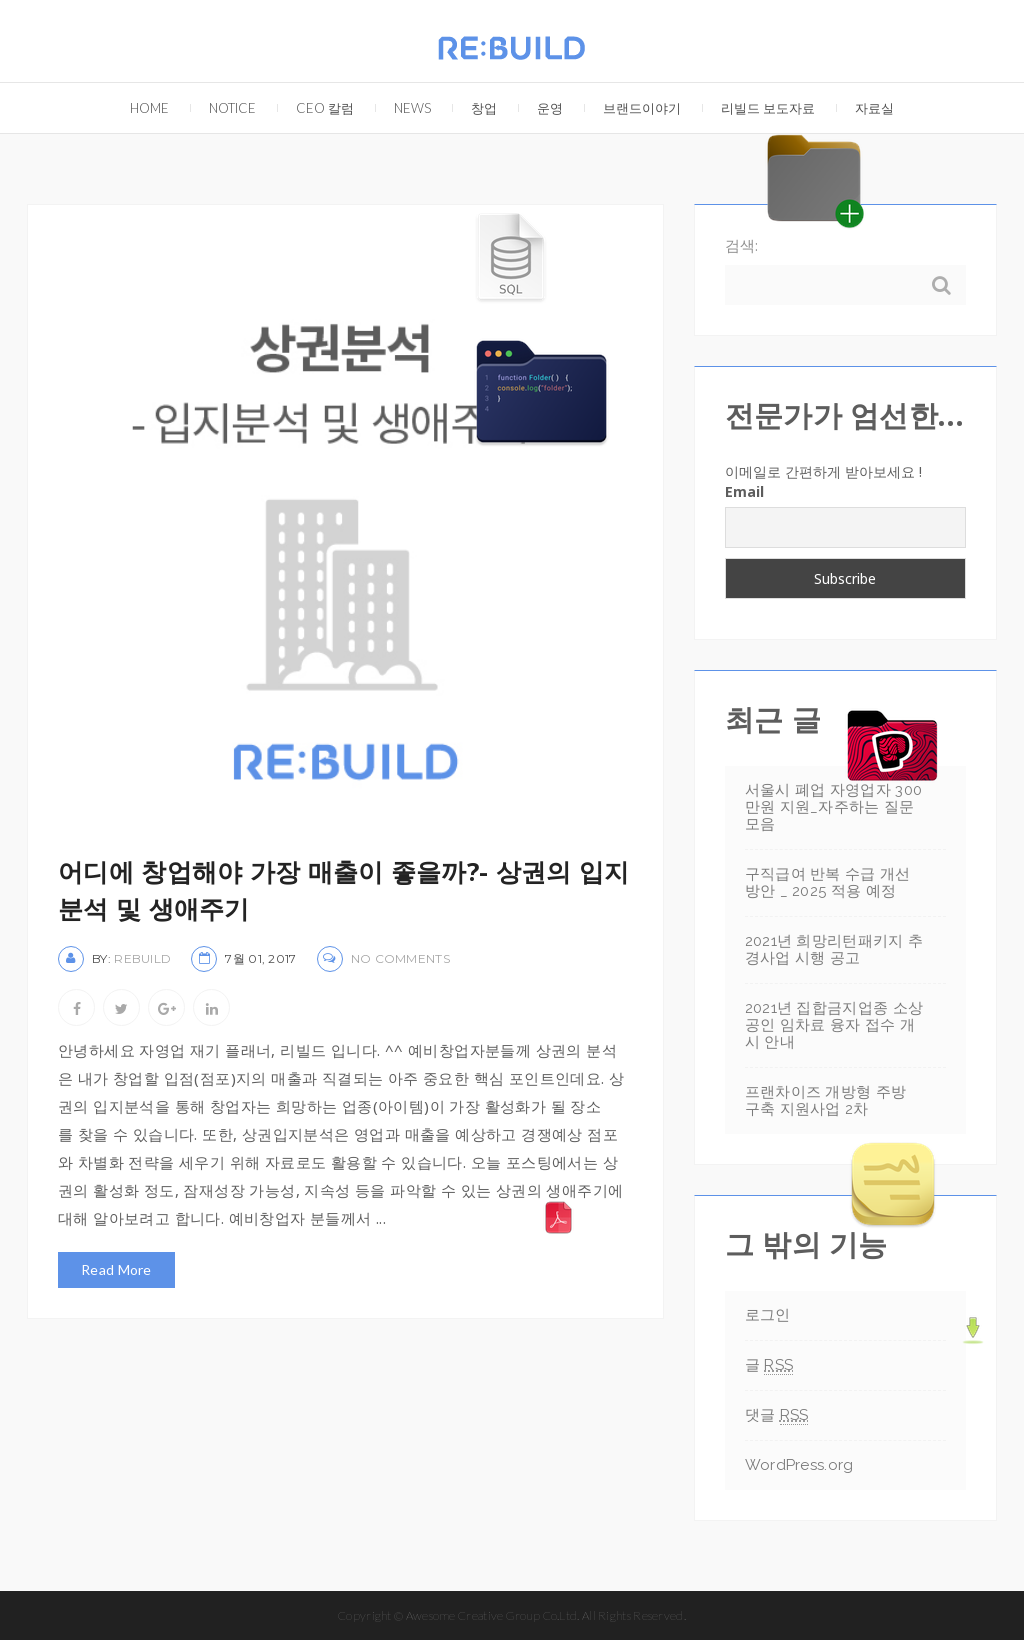  What do you see at coordinates (558, 1217) in the screenshot?
I see `a compressed pdf file` at bounding box center [558, 1217].